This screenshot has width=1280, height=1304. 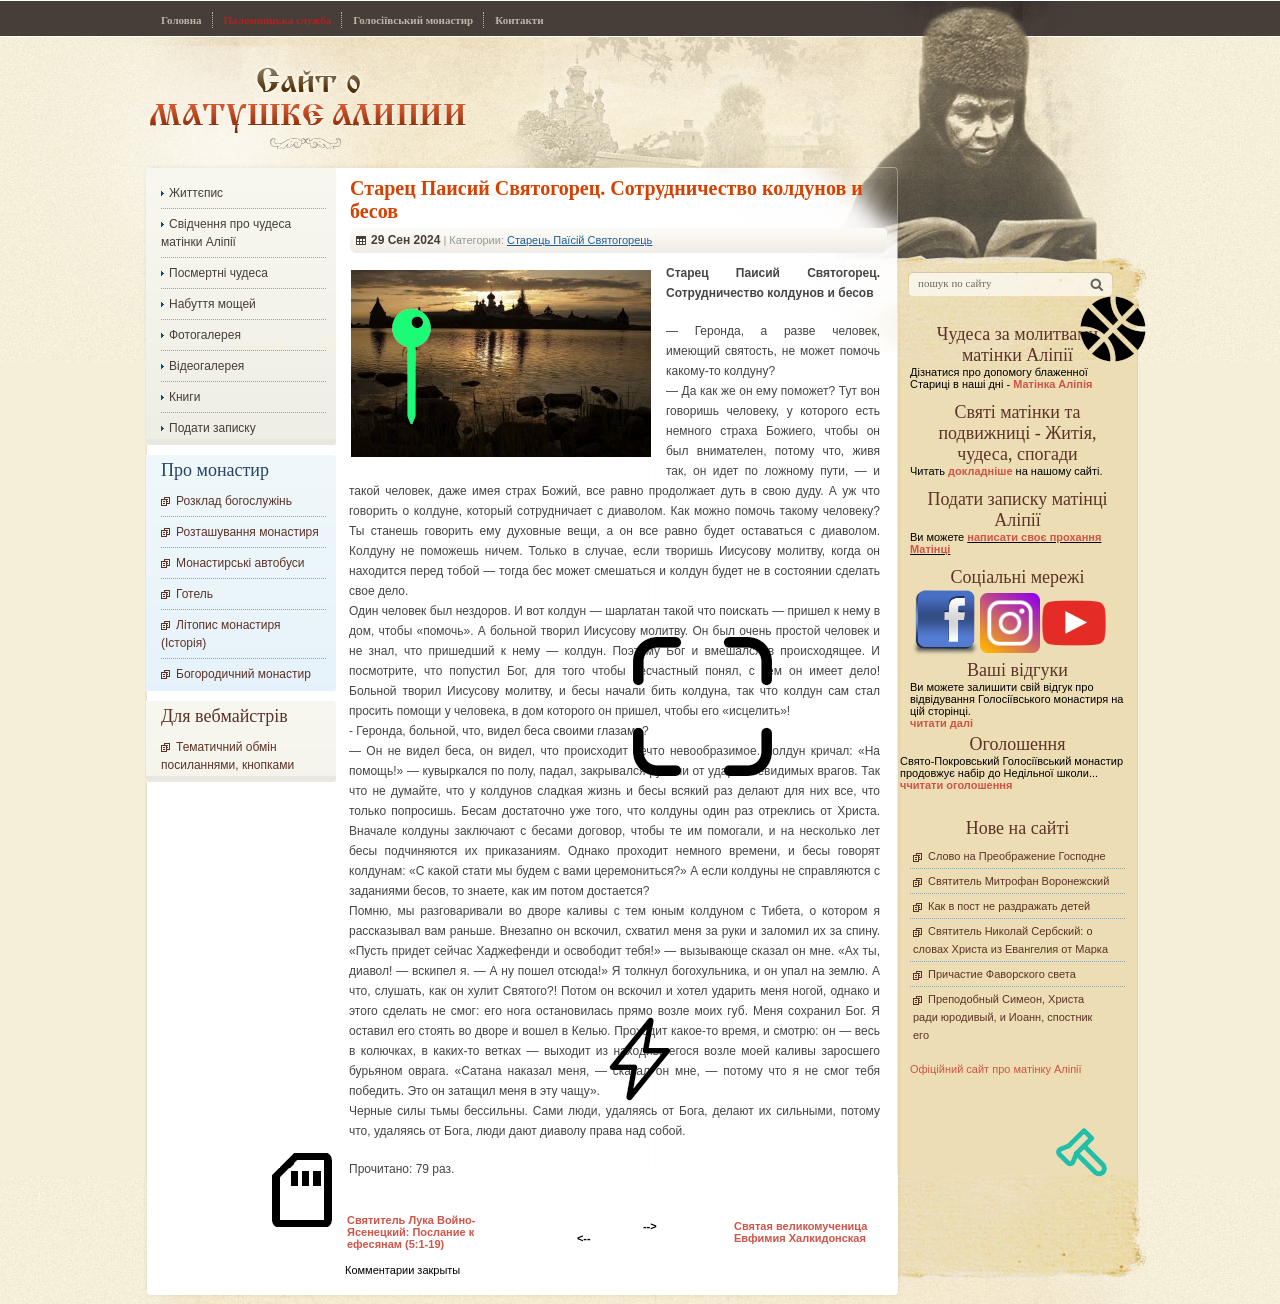 What do you see at coordinates (1081, 1153) in the screenshot?
I see `access crafting or woodcutting tools` at bounding box center [1081, 1153].